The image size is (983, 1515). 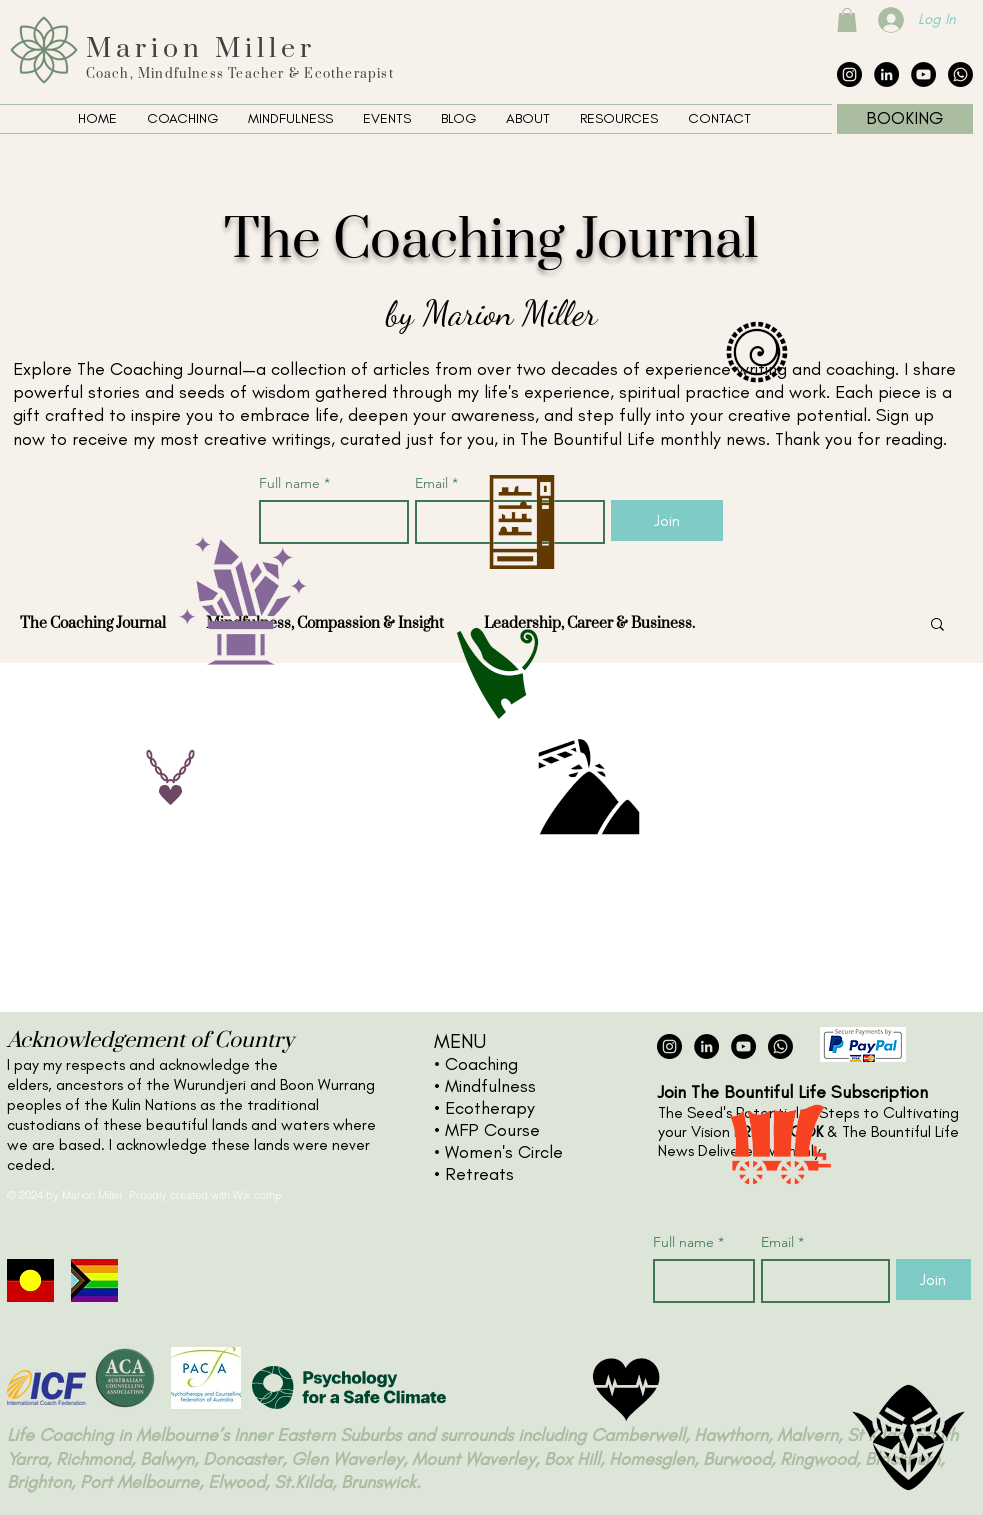 What do you see at coordinates (780, 1134) in the screenshot?
I see `access western or frontier-themed game content` at bounding box center [780, 1134].